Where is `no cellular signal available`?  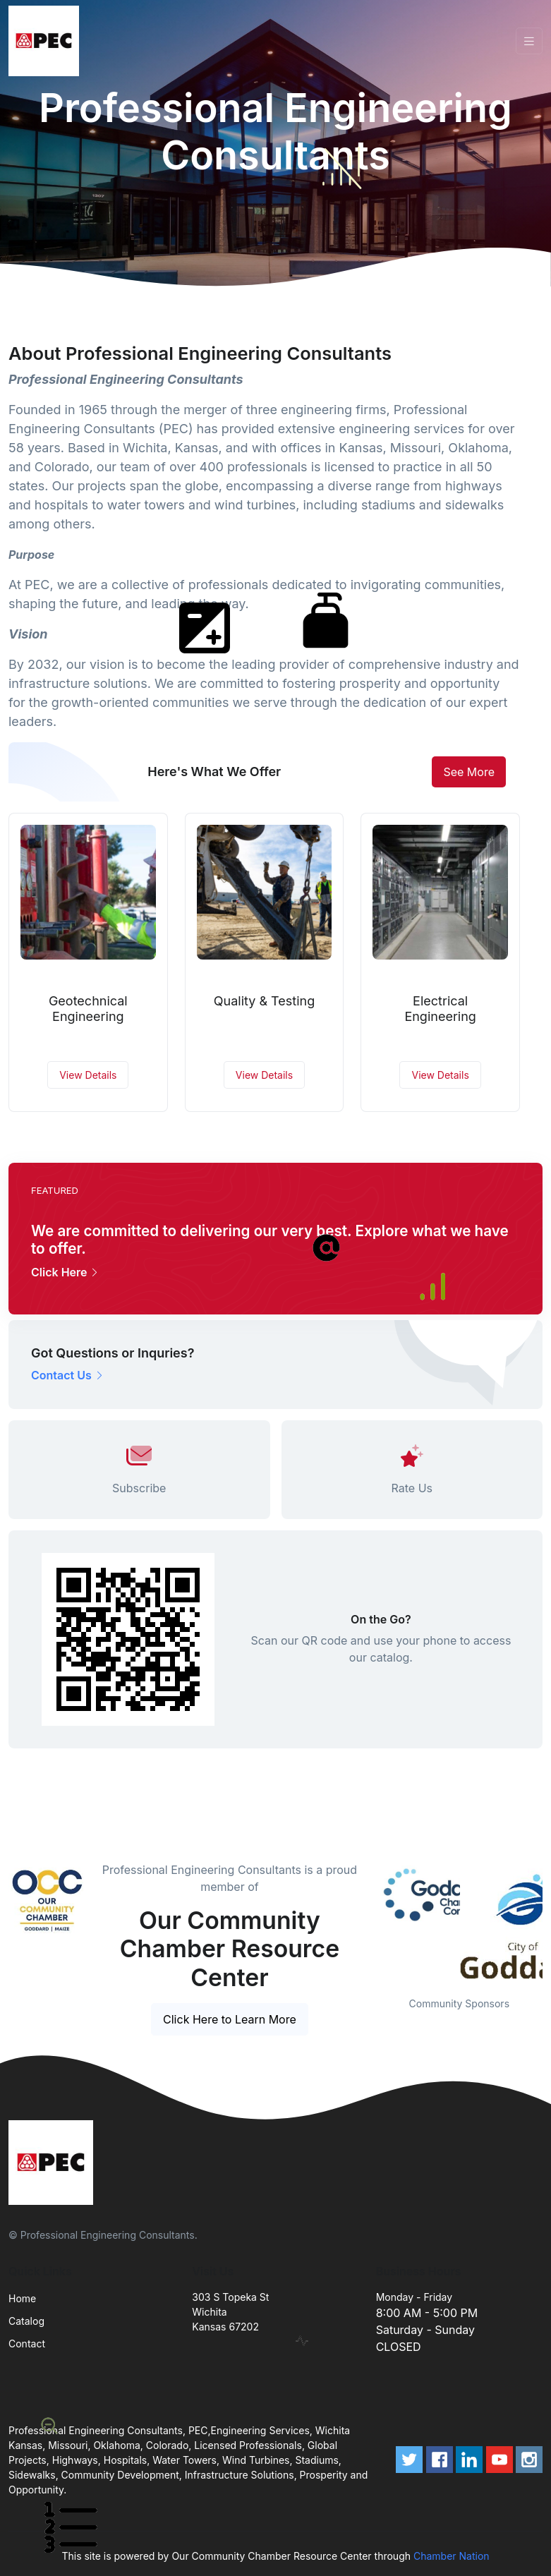
no cellular signal available is located at coordinates (343, 169).